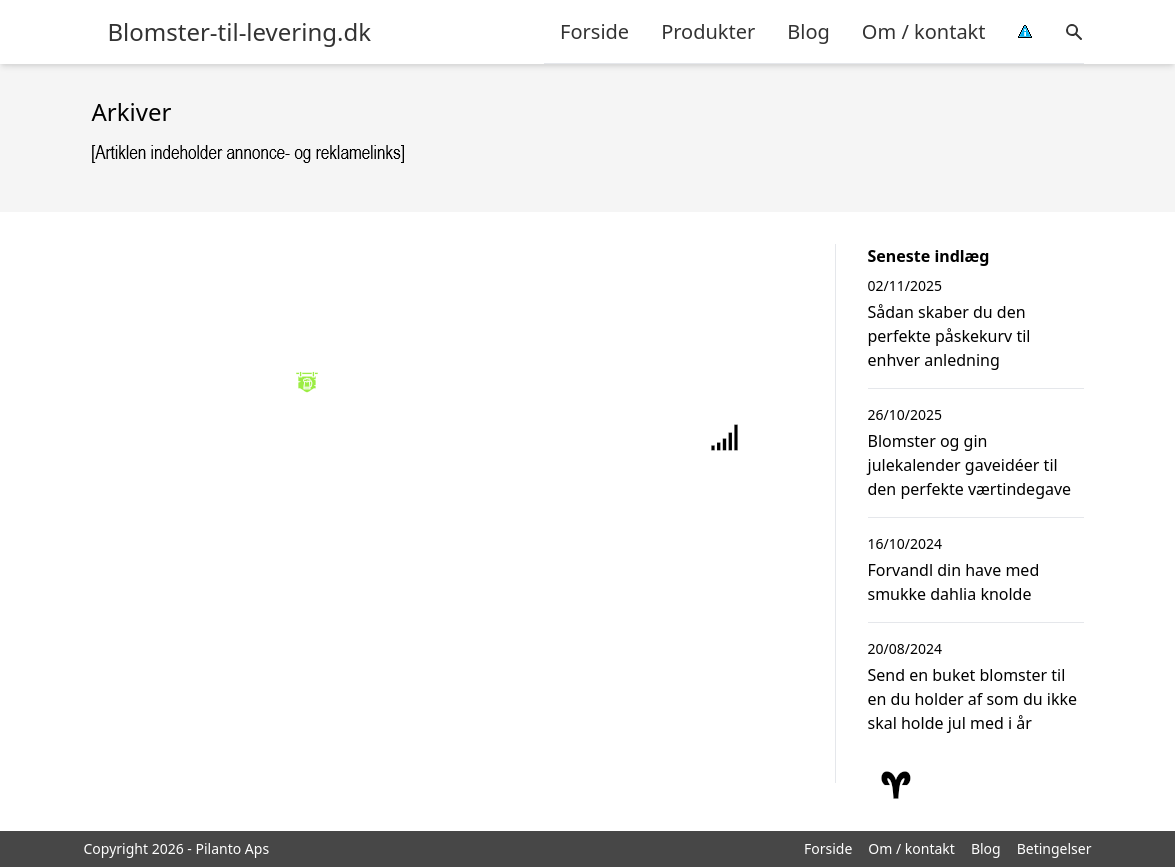  I want to click on indicates cellular or network signal strength, so click(724, 437).